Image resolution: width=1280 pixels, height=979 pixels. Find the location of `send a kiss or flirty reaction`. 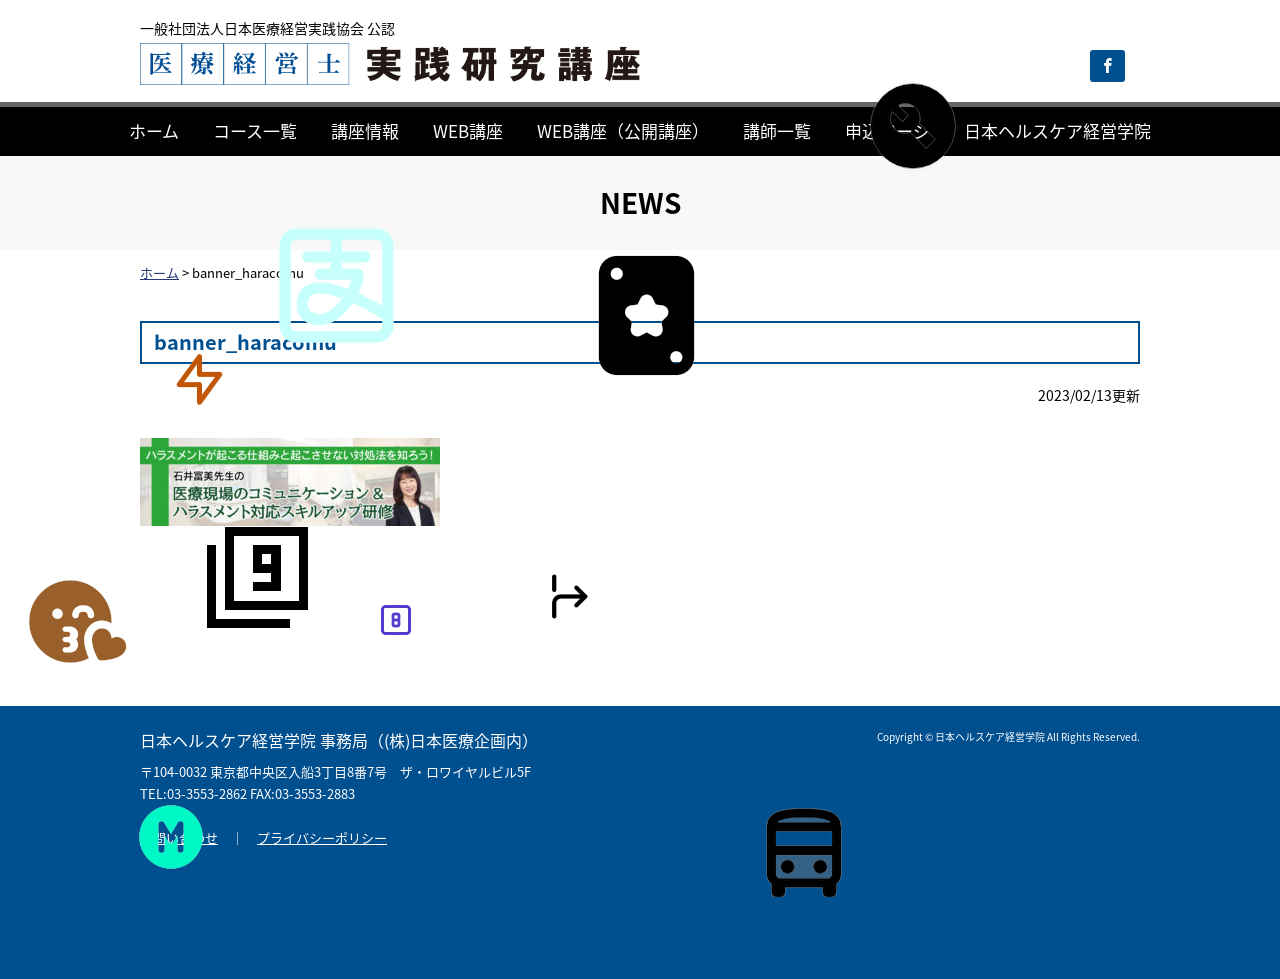

send a kiss or flirty reaction is located at coordinates (75, 621).